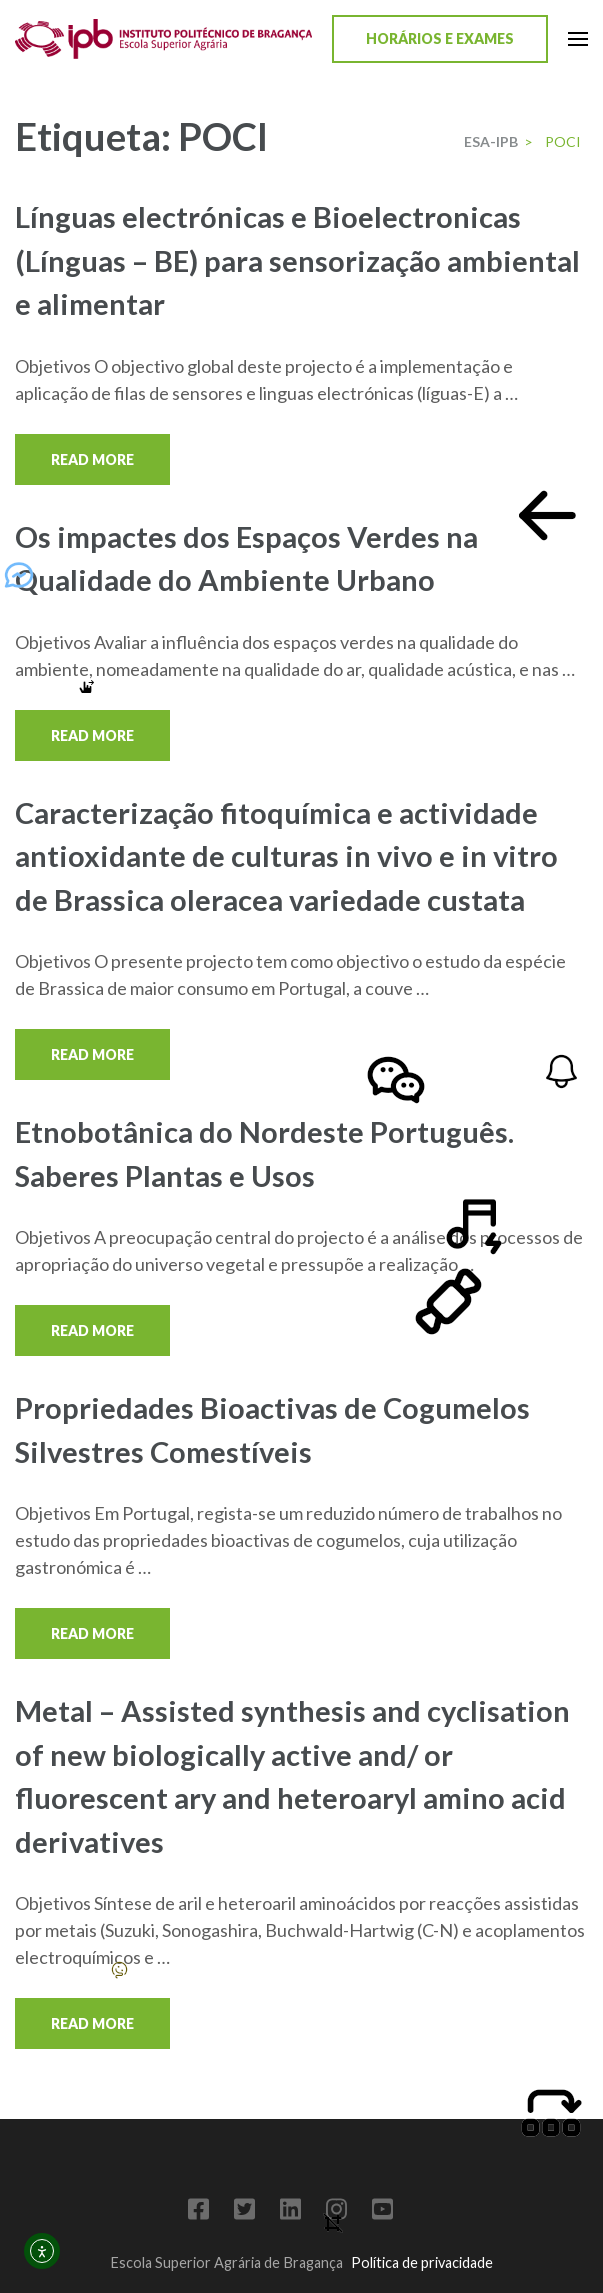  What do you see at coordinates (474, 1224) in the screenshot?
I see `quick download or flash access to music` at bounding box center [474, 1224].